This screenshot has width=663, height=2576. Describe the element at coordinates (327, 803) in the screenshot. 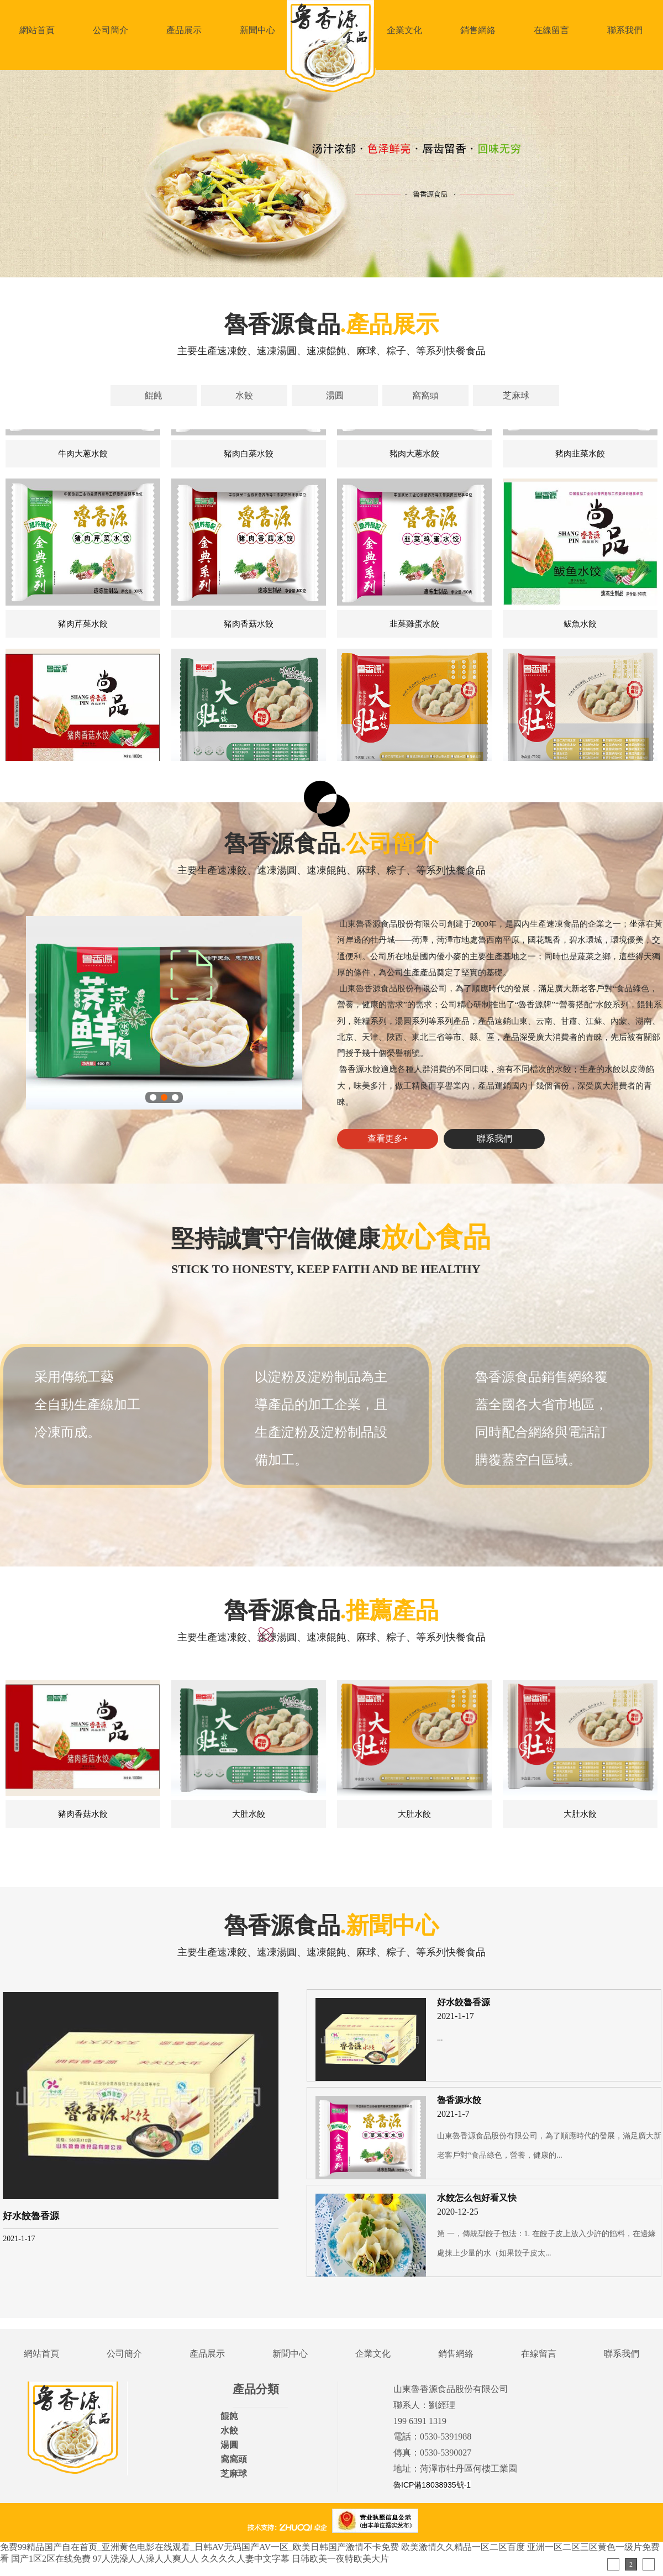

I see `exclude overlapping selection areas` at that location.